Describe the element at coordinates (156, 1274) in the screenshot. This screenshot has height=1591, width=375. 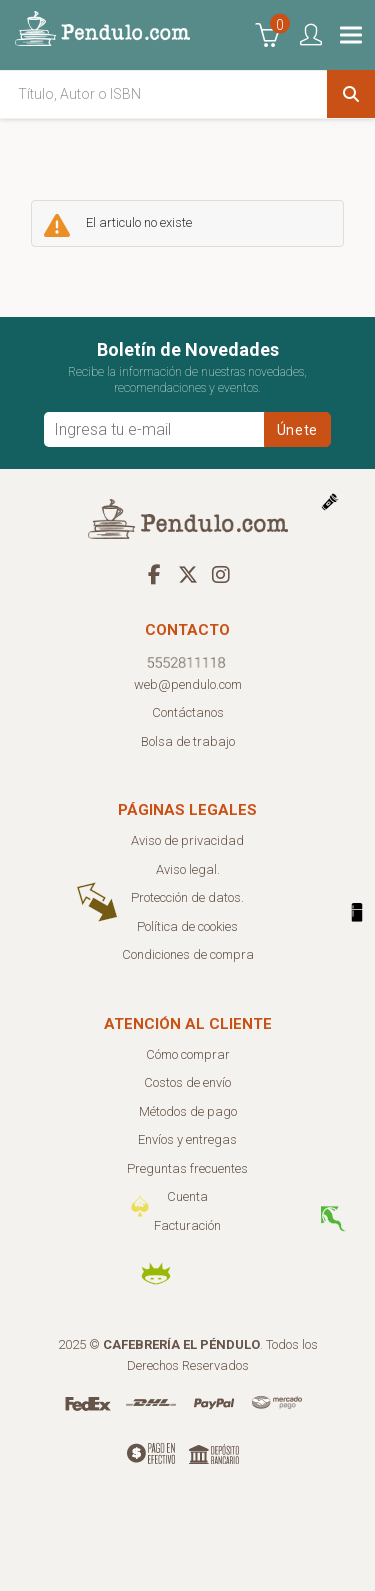
I see `activate defense or shield ability` at that location.